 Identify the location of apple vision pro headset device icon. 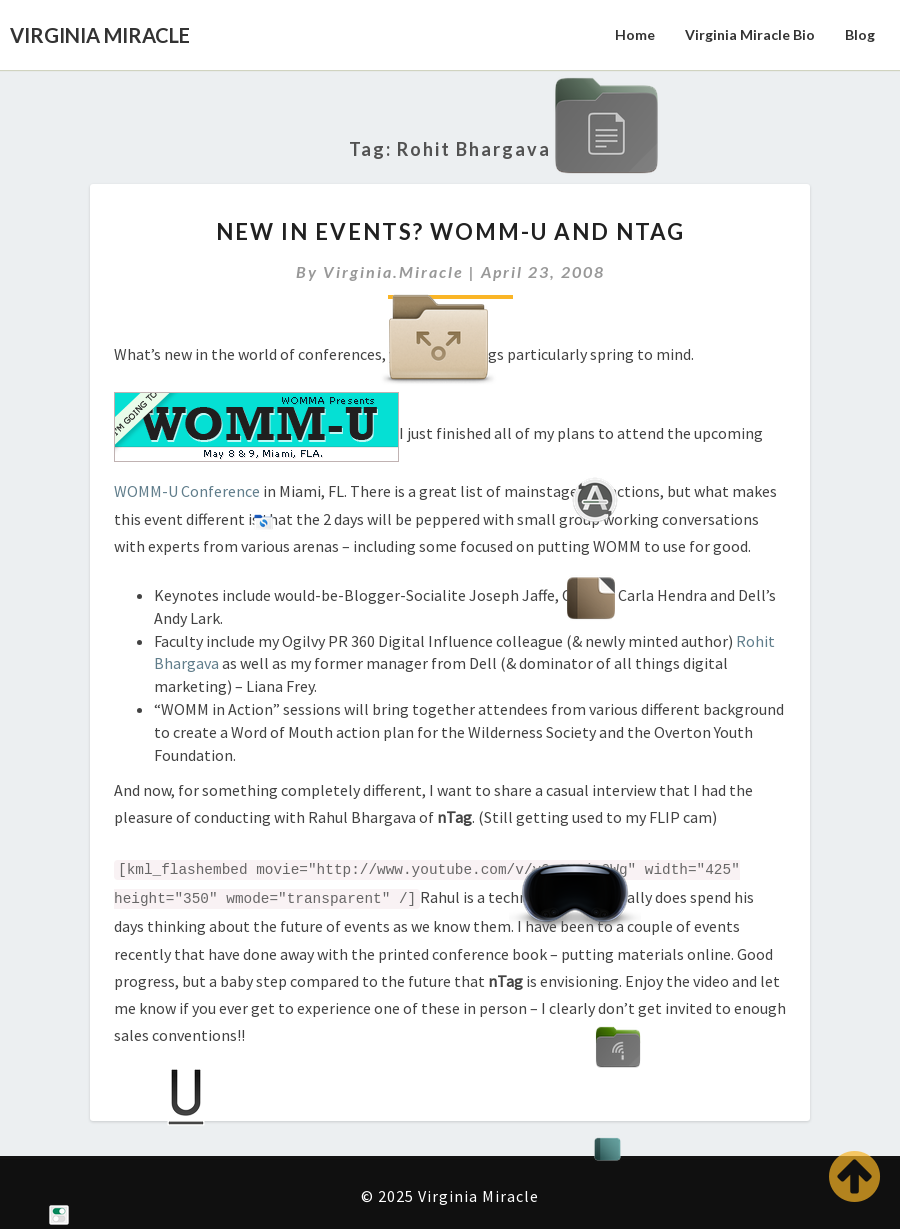
(575, 893).